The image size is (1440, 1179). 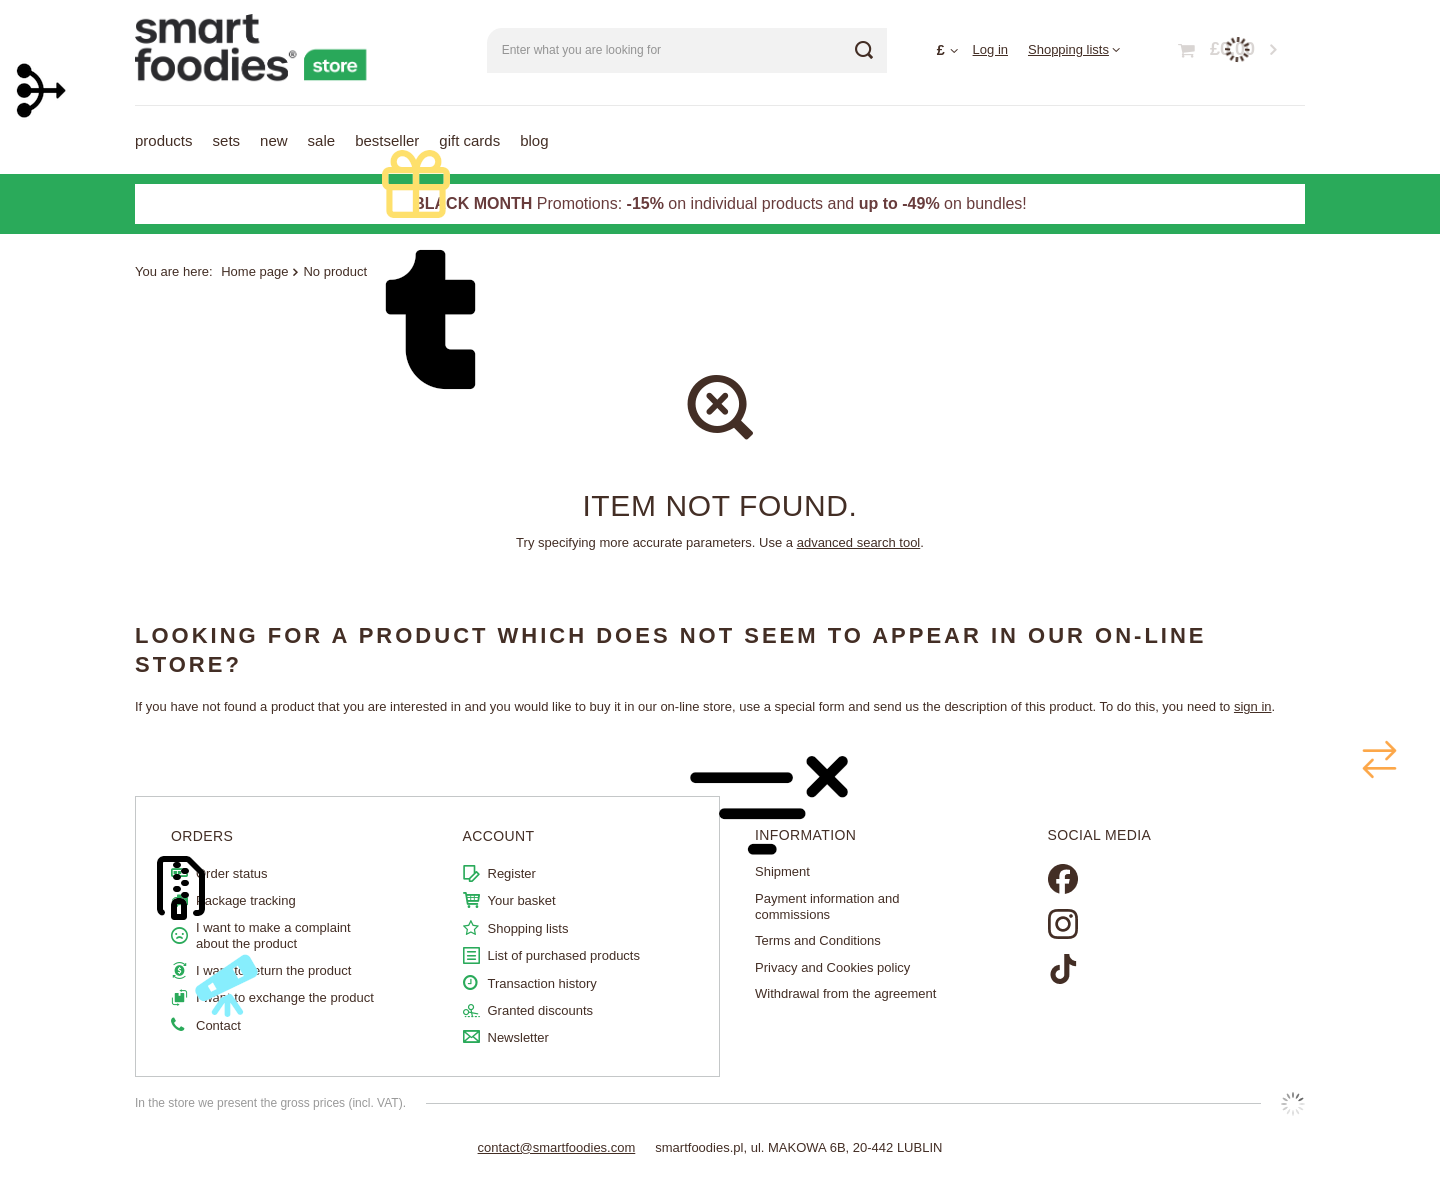 What do you see at coordinates (1379, 759) in the screenshot?
I see `switch between two views or modes` at bounding box center [1379, 759].